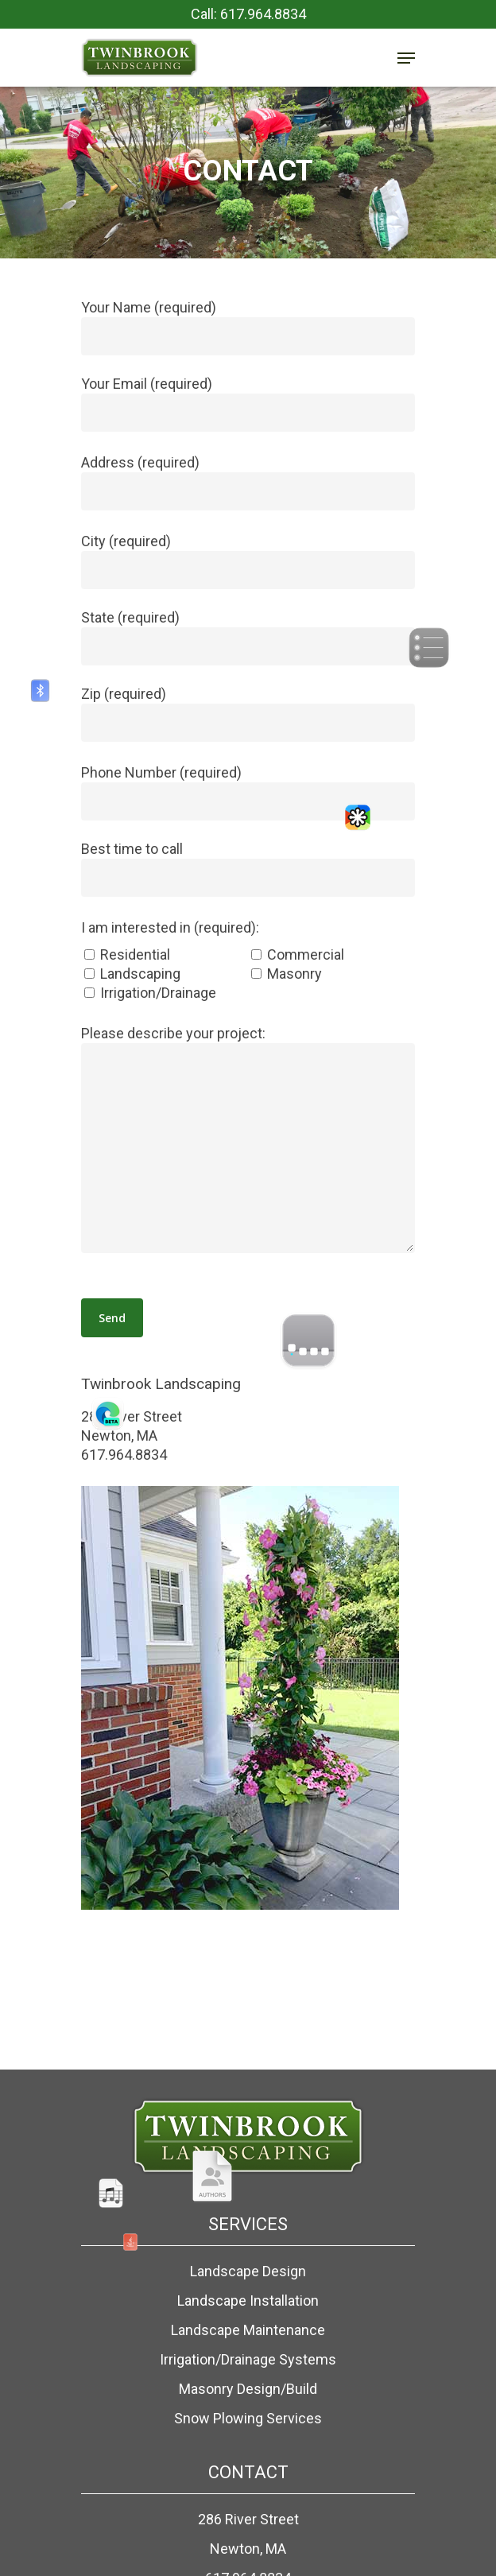 This screenshot has width=496, height=2576. What do you see at coordinates (308, 1341) in the screenshot?
I see `manage cinnamon desktop applets` at bounding box center [308, 1341].